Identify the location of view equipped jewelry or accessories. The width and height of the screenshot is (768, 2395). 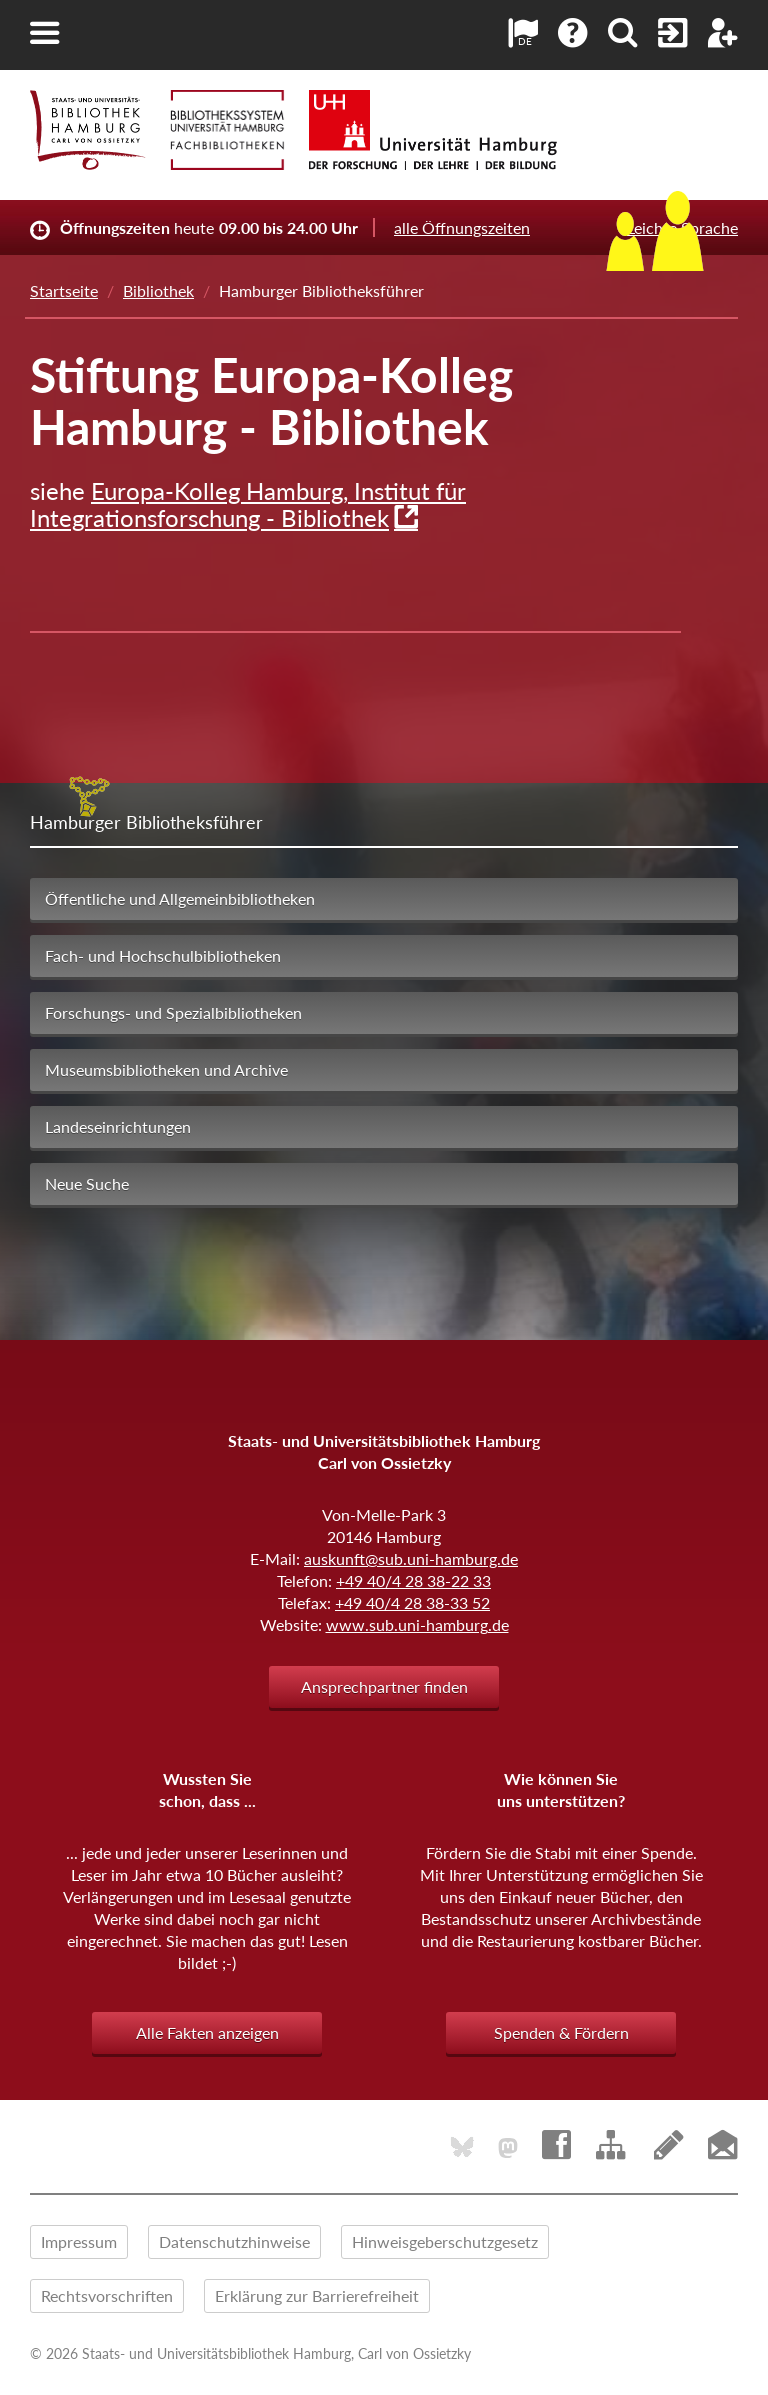
(89, 796).